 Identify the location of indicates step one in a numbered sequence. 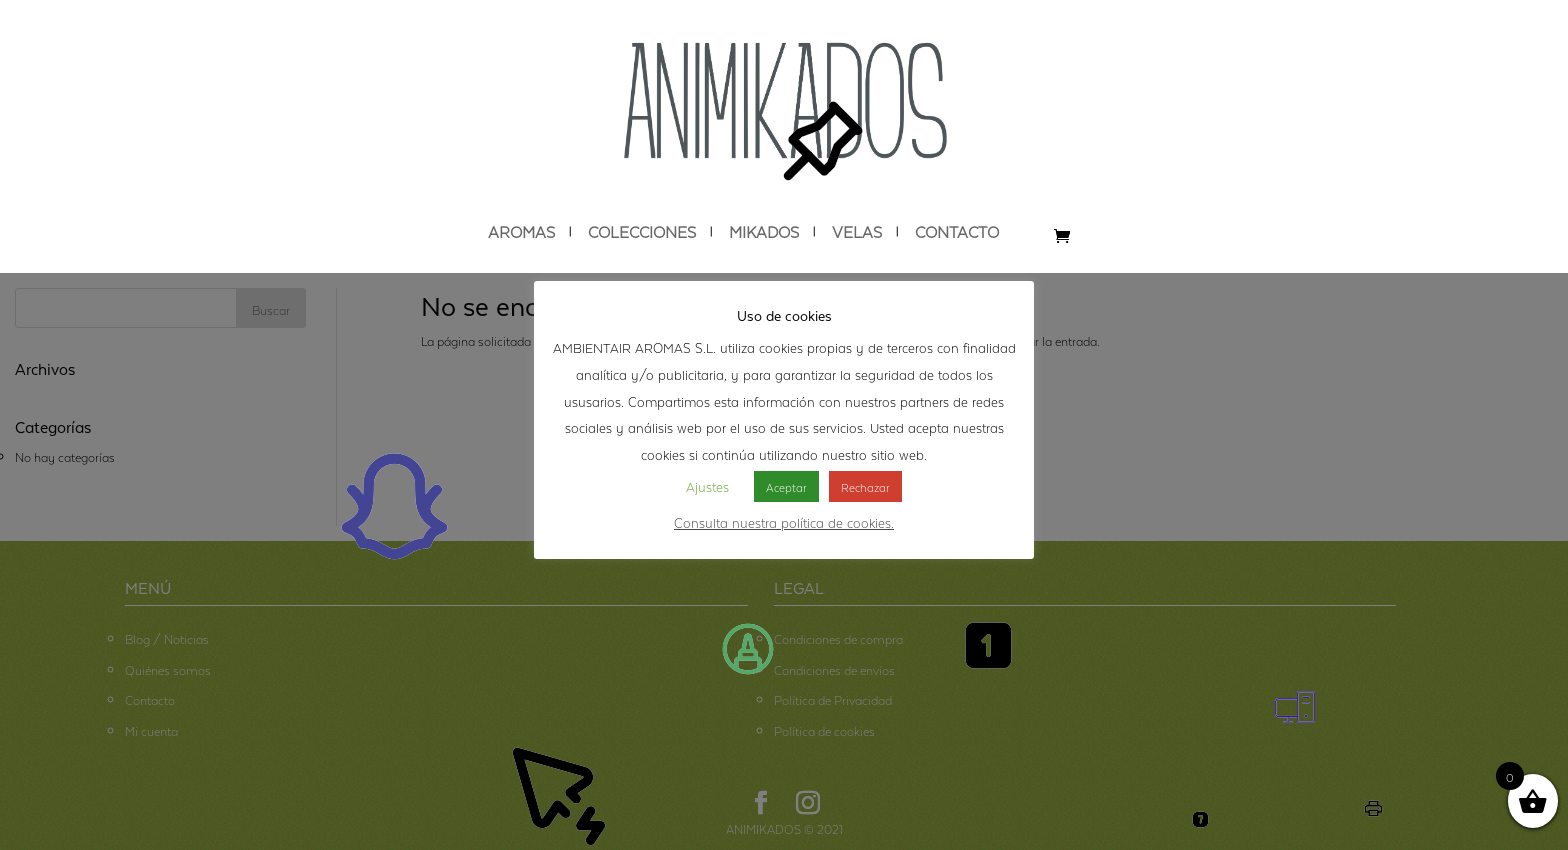
(988, 645).